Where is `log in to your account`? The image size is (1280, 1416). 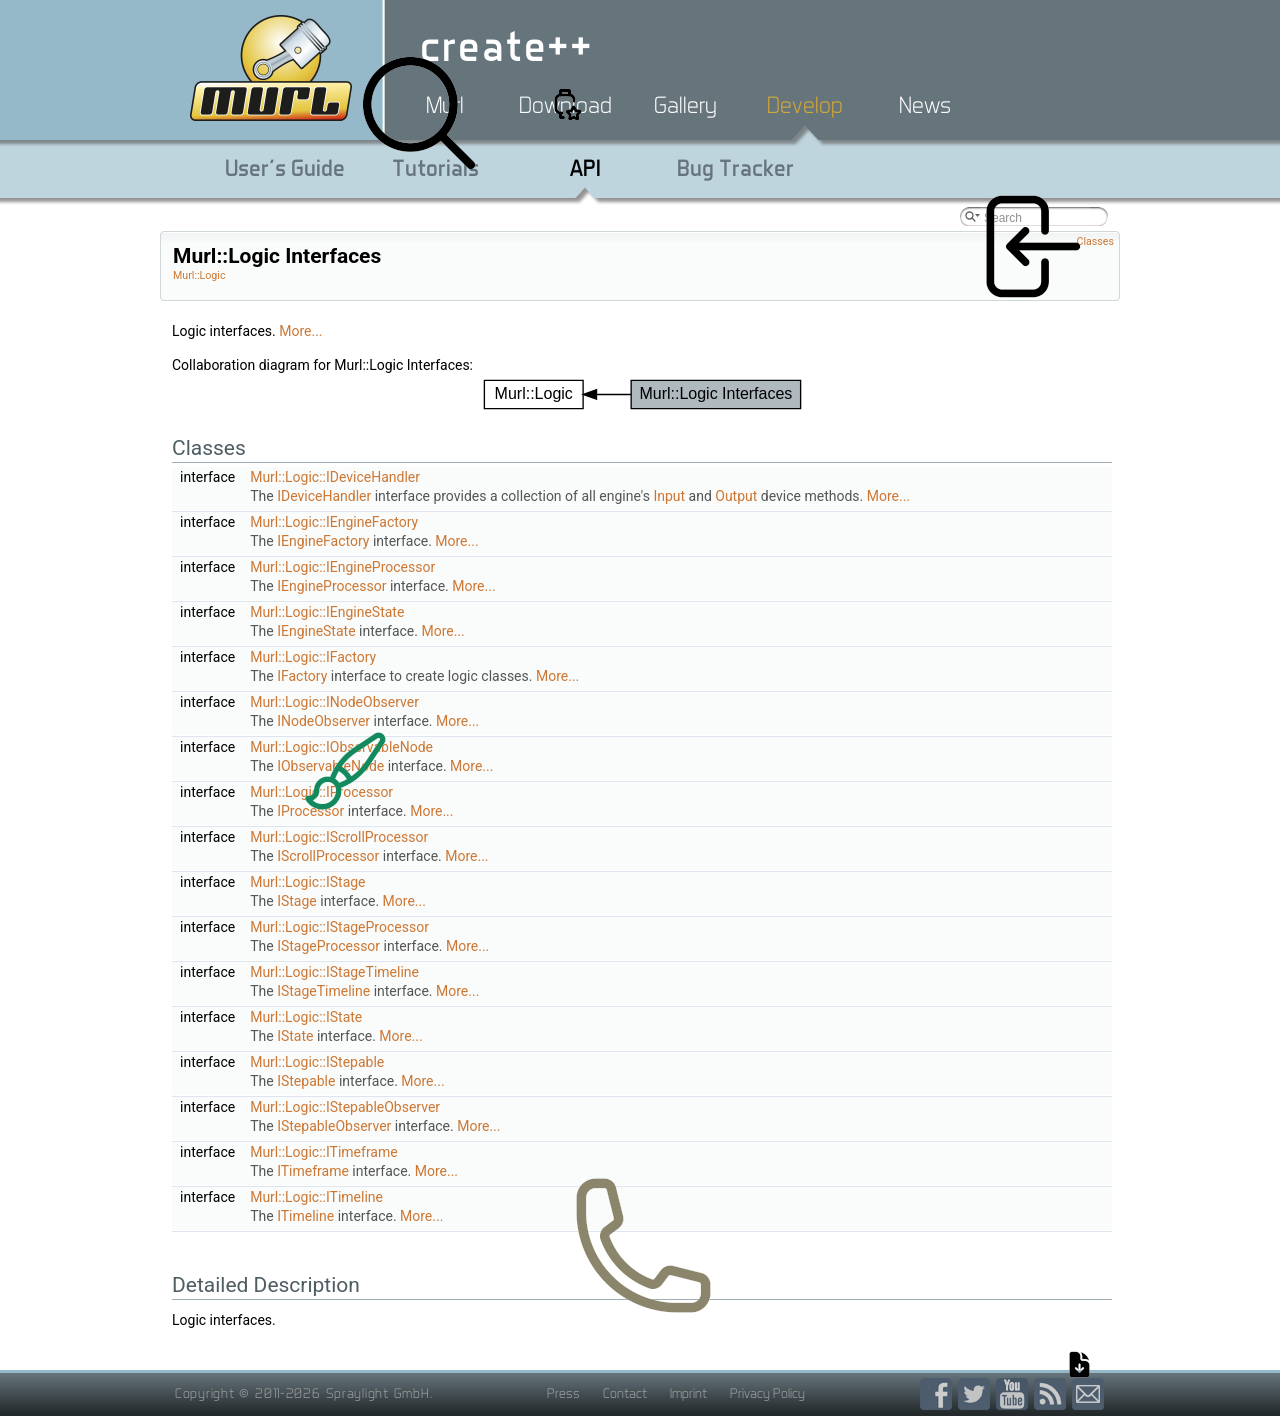 log in to your account is located at coordinates (1025, 246).